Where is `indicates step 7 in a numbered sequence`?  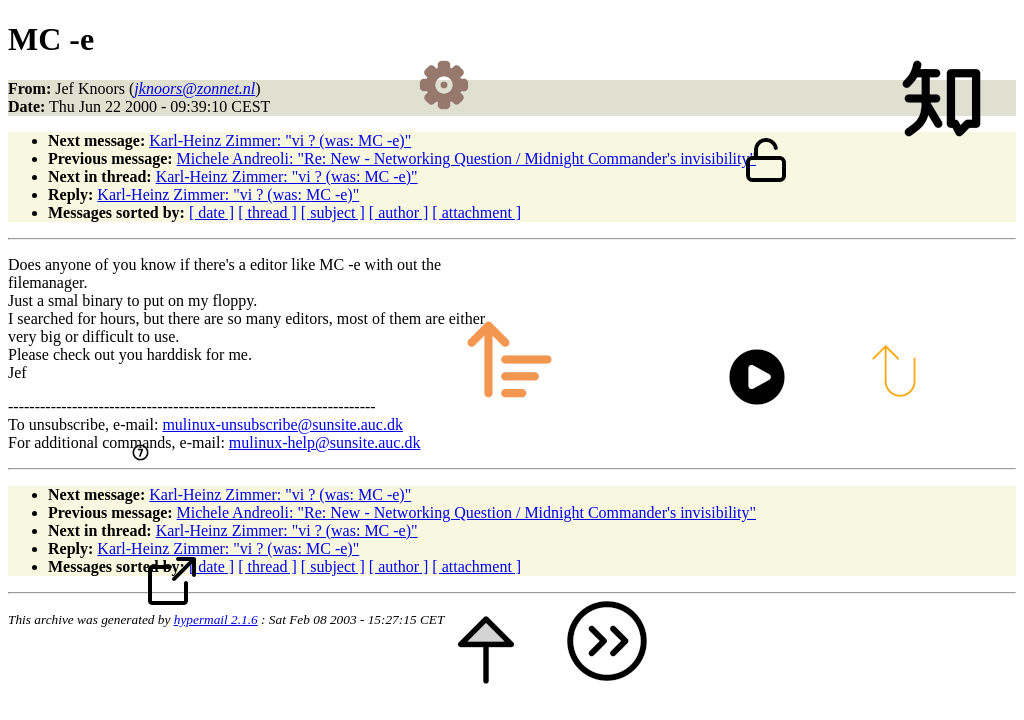 indicates step 7 in a numbered sequence is located at coordinates (140, 452).